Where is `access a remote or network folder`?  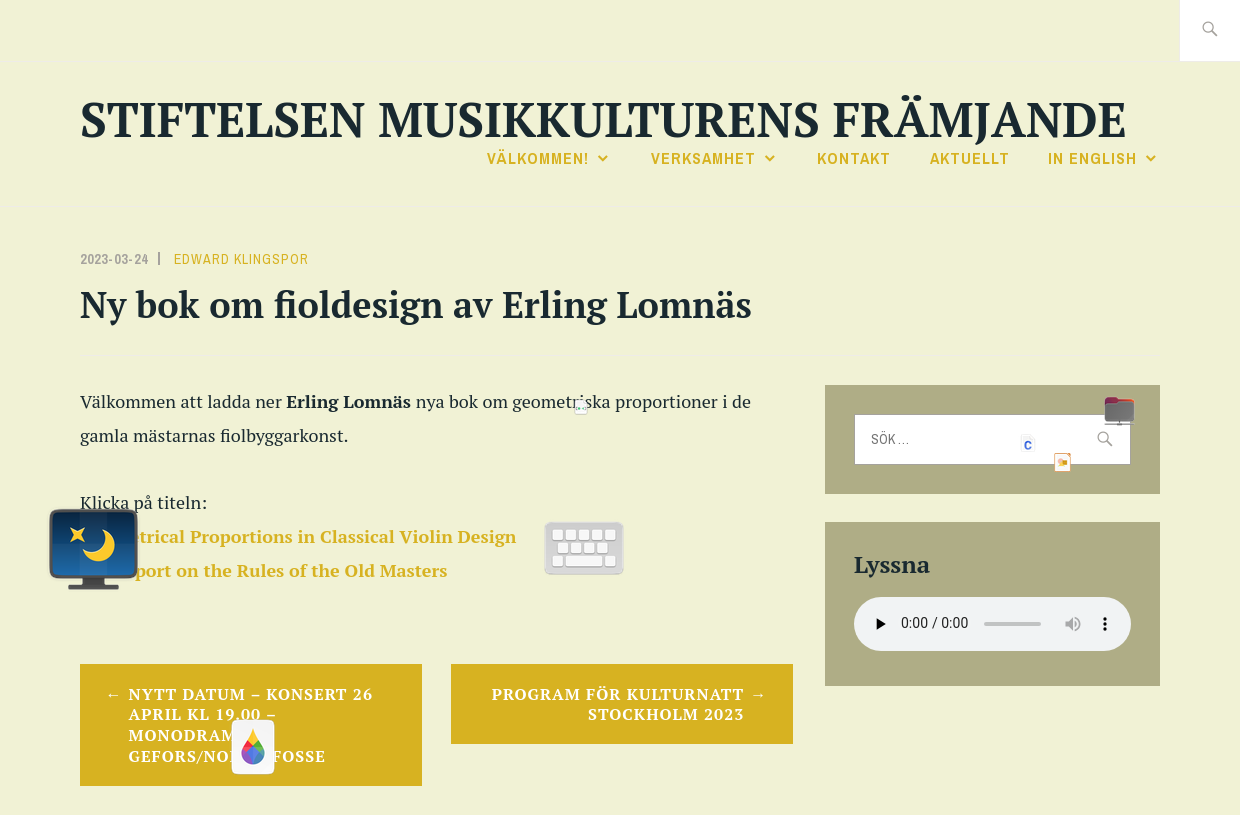
access a remote or network folder is located at coordinates (1119, 410).